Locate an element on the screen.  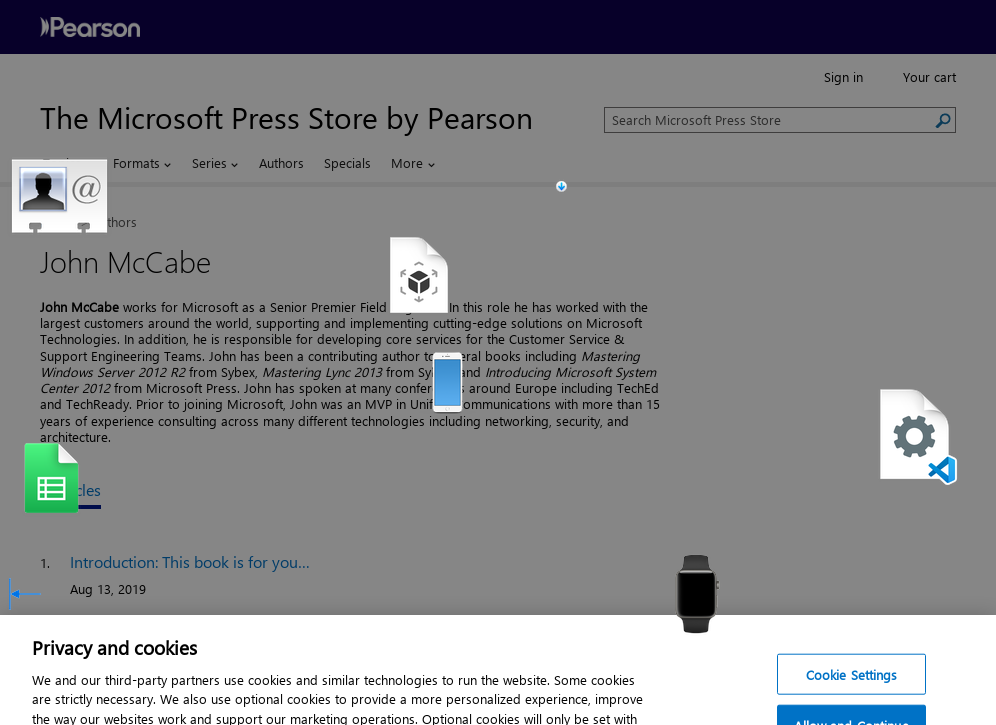
go to the first item in a list or sequence is located at coordinates (25, 594).